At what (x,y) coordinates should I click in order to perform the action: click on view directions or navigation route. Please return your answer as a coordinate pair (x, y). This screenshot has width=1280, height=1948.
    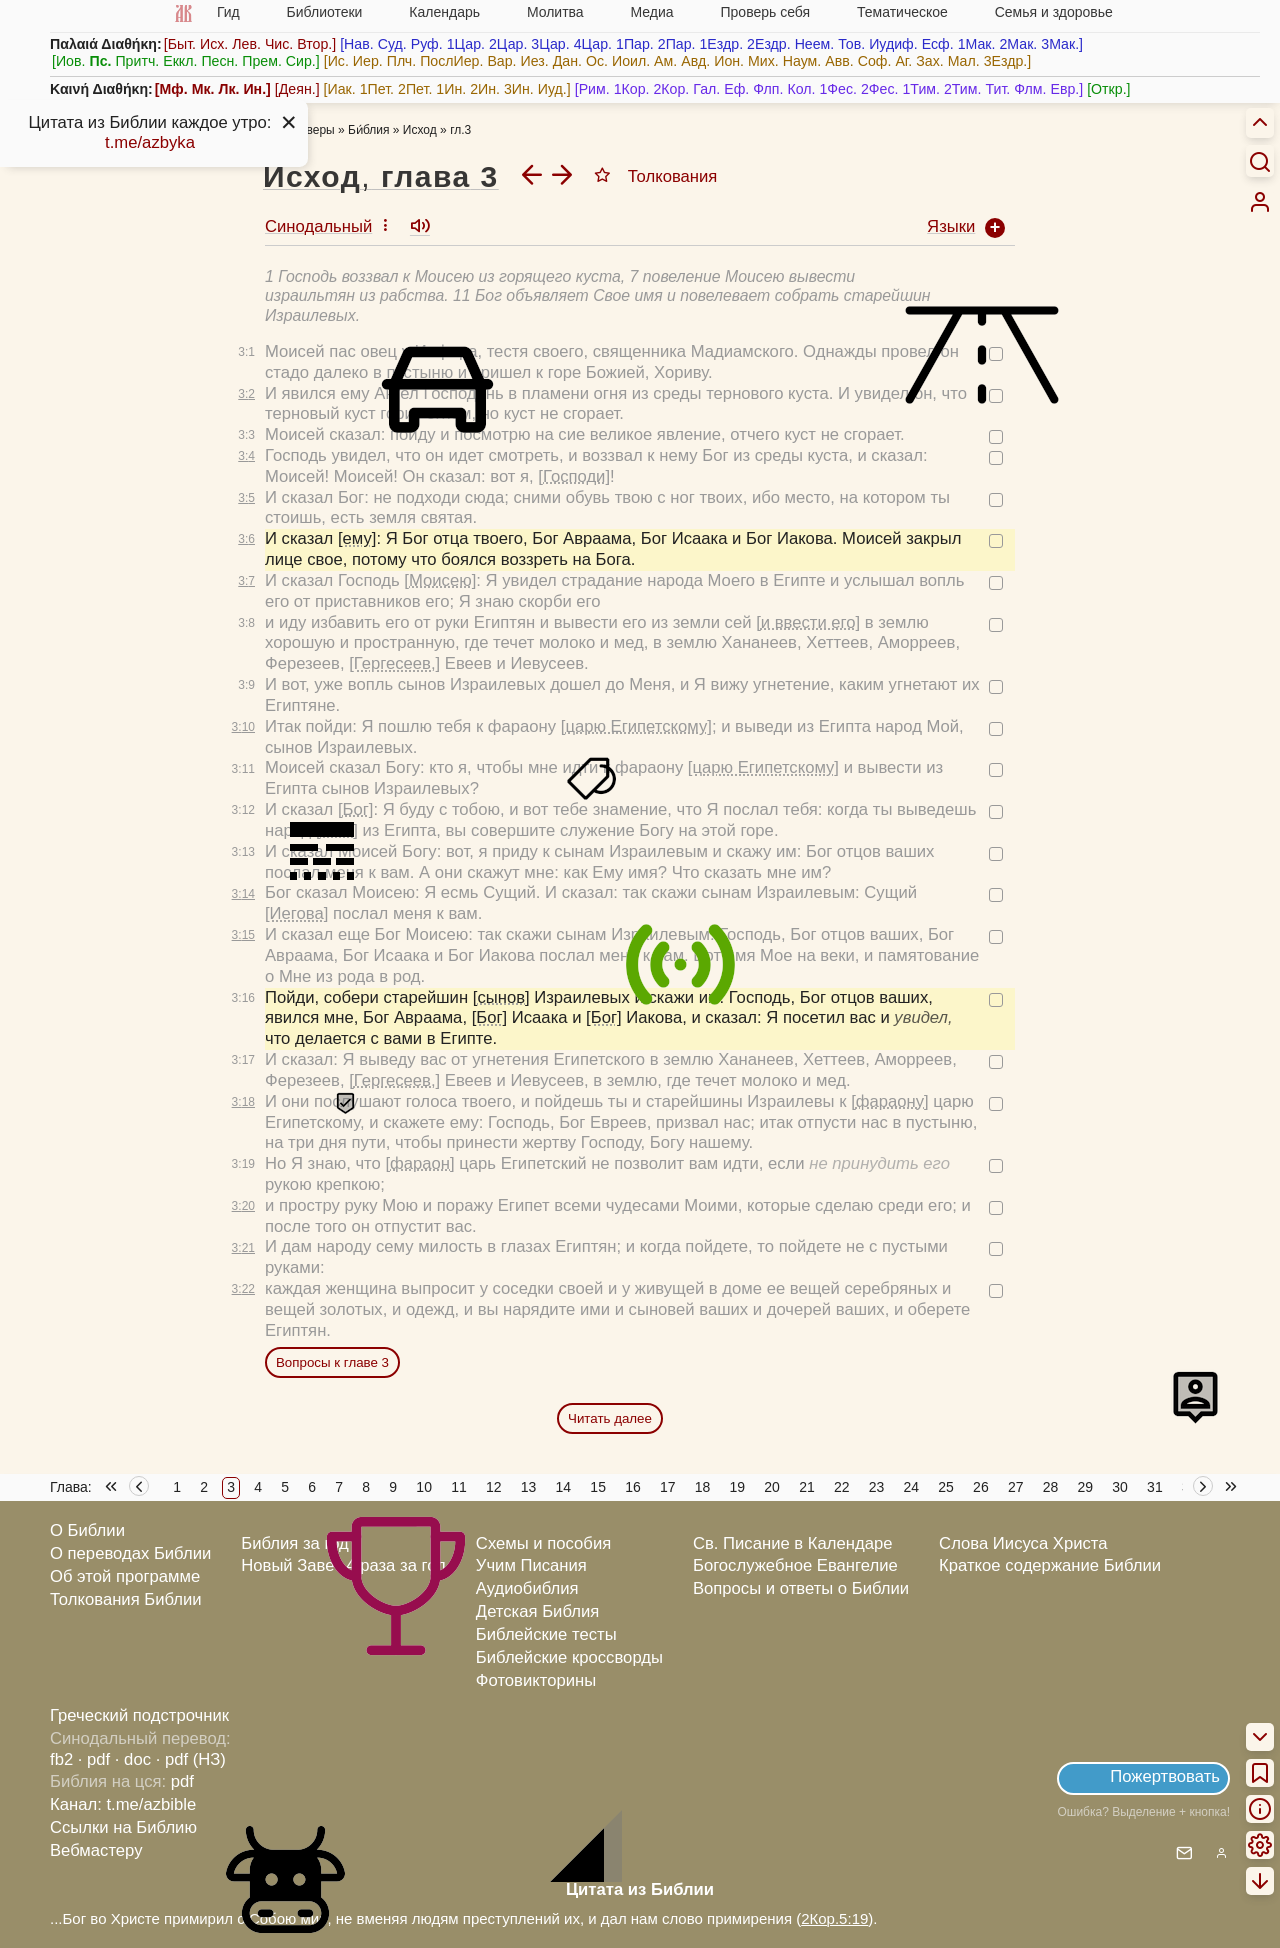
    Looking at the image, I should click on (982, 355).